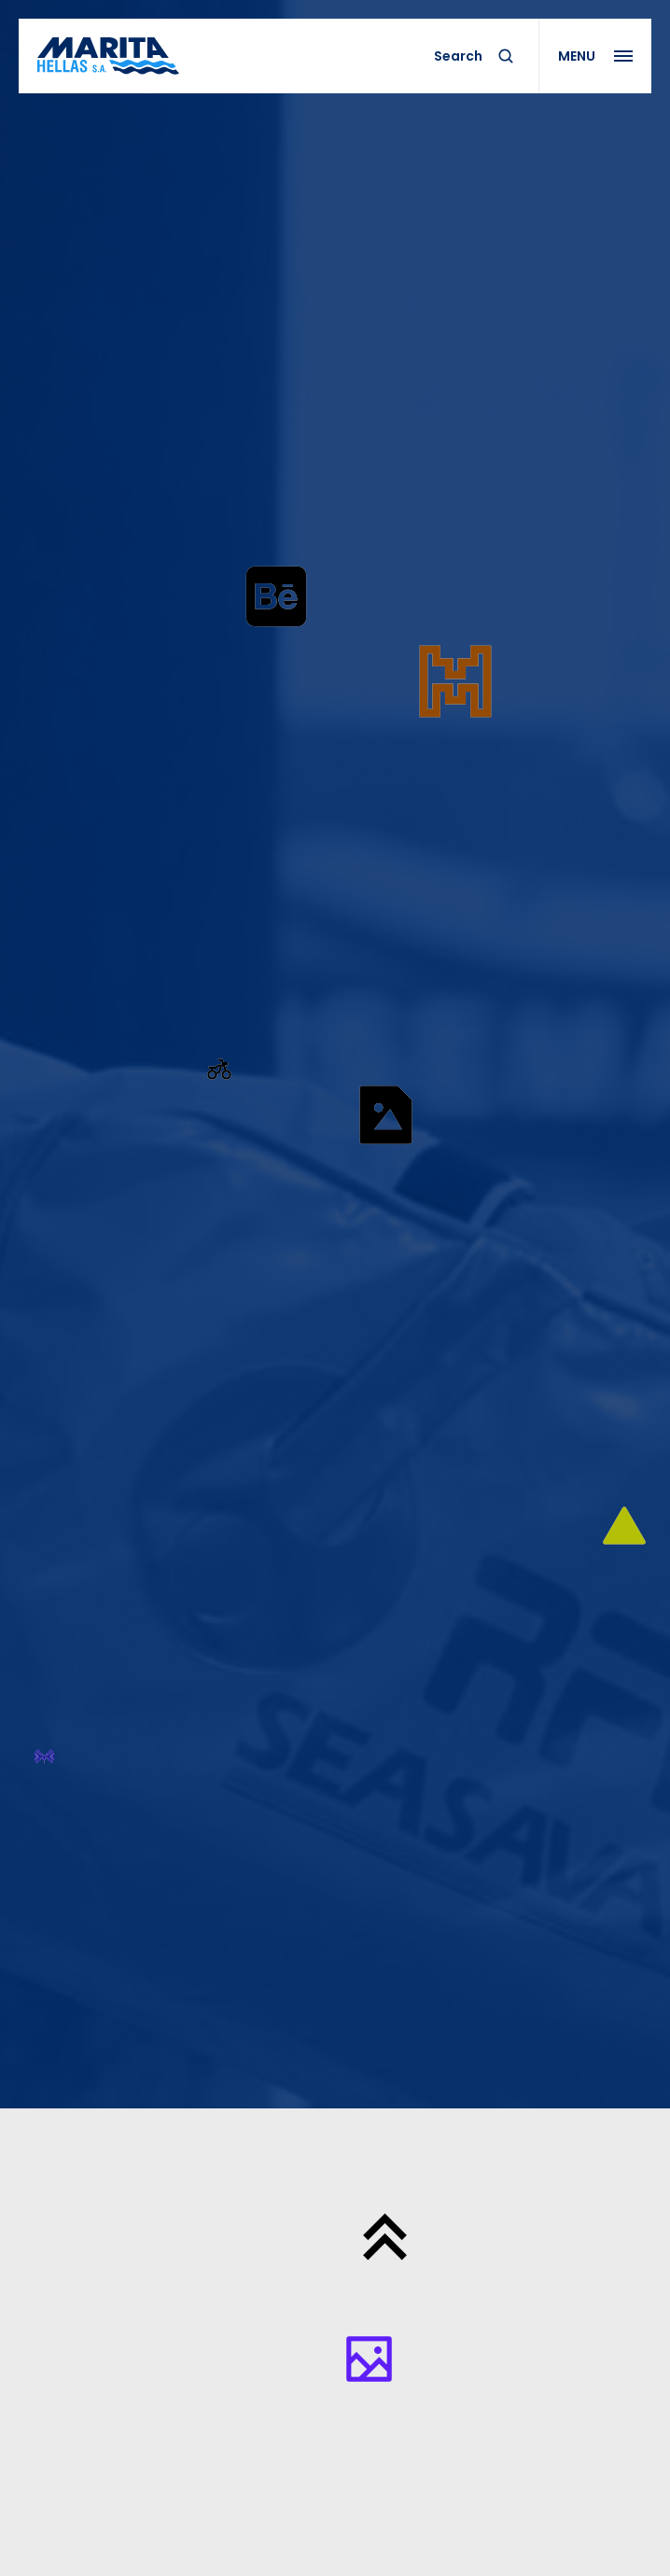  What do you see at coordinates (384, 2238) in the screenshot?
I see `scroll to top of page` at bounding box center [384, 2238].